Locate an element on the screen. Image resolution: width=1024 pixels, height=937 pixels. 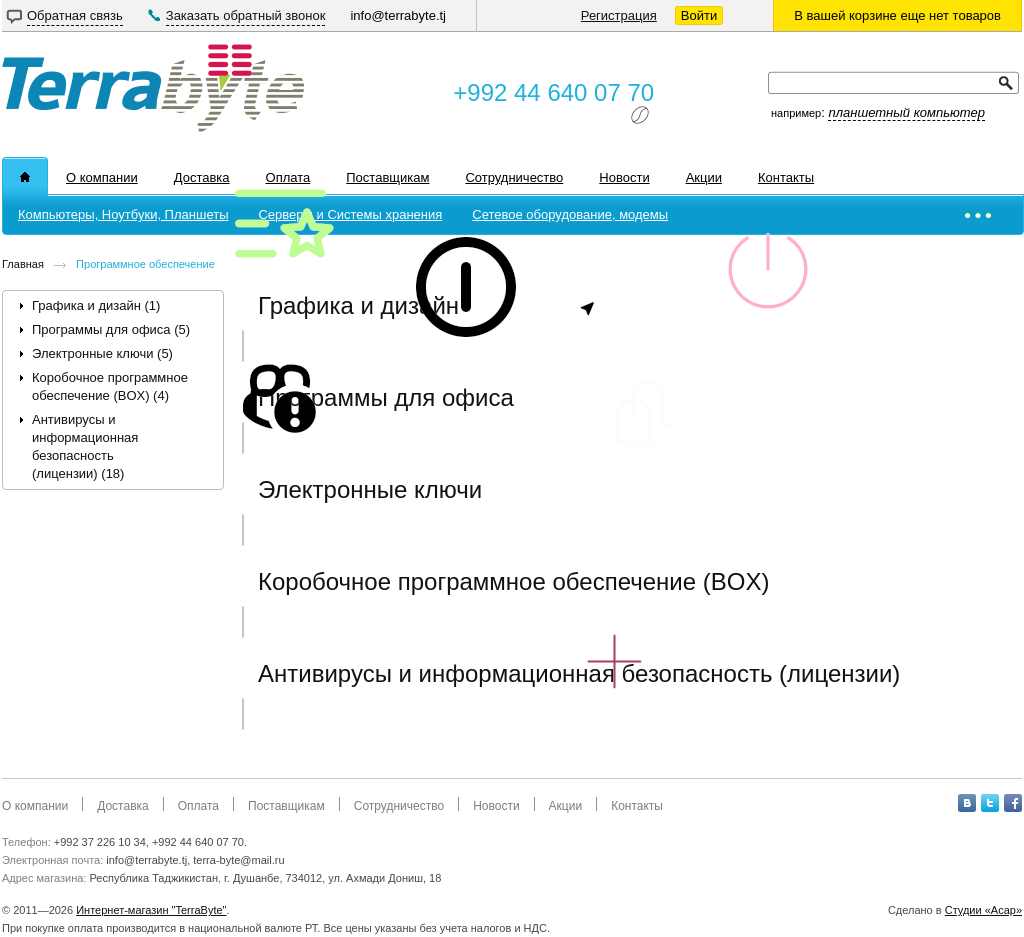
browse tea or hot beverage options is located at coordinates (641, 415).